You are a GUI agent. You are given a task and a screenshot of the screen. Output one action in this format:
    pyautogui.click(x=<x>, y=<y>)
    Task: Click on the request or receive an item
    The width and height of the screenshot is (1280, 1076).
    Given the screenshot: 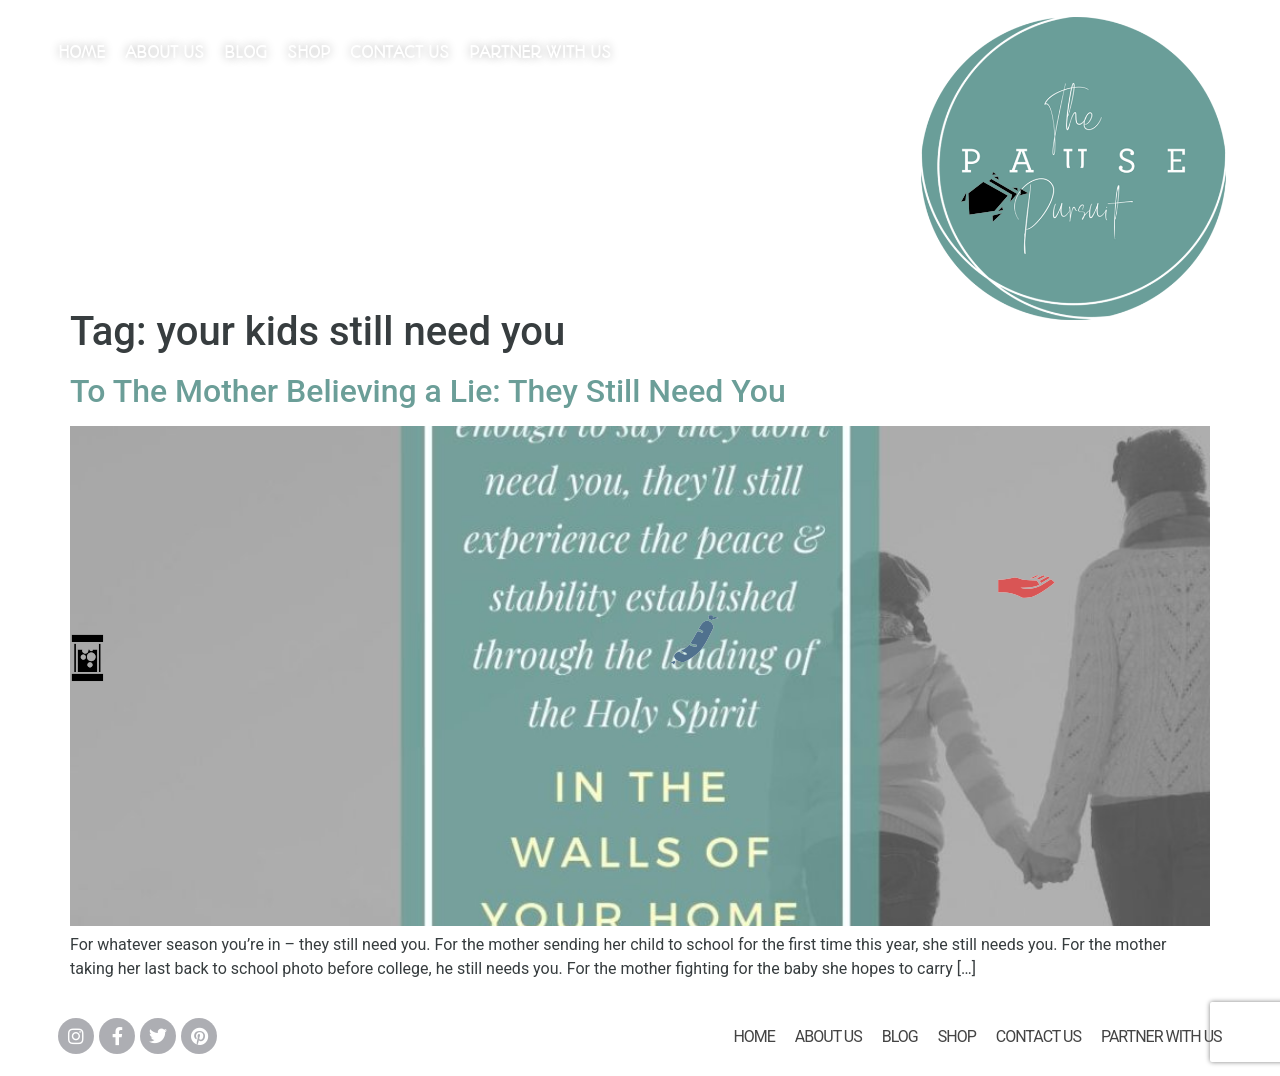 What is the action you would take?
    pyautogui.click(x=1026, y=586)
    